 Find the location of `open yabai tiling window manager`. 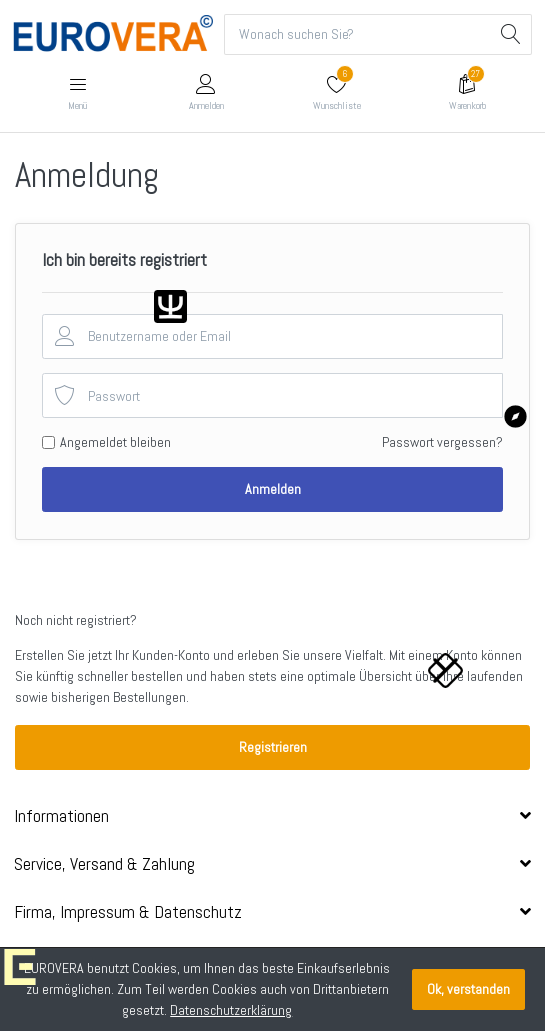

open yabai tiling window manager is located at coordinates (445, 670).